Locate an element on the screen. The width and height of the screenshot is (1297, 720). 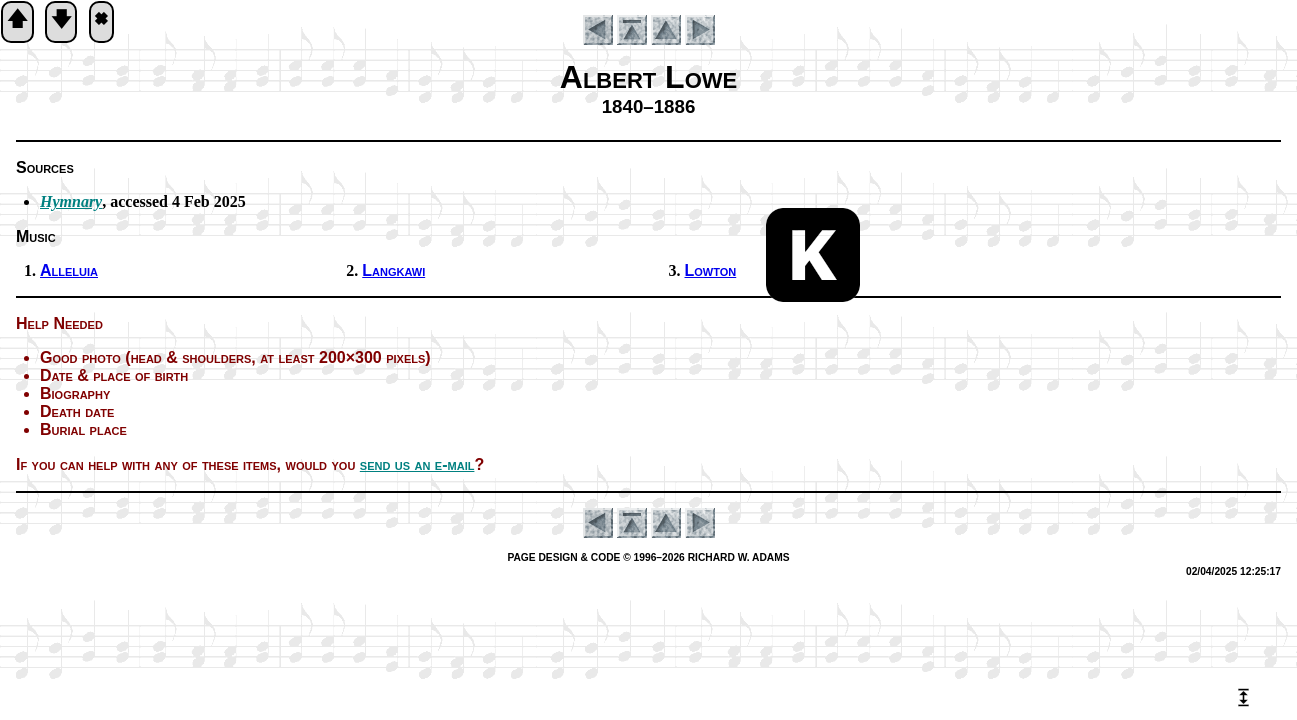
keystone CMS logo is located at coordinates (813, 255).